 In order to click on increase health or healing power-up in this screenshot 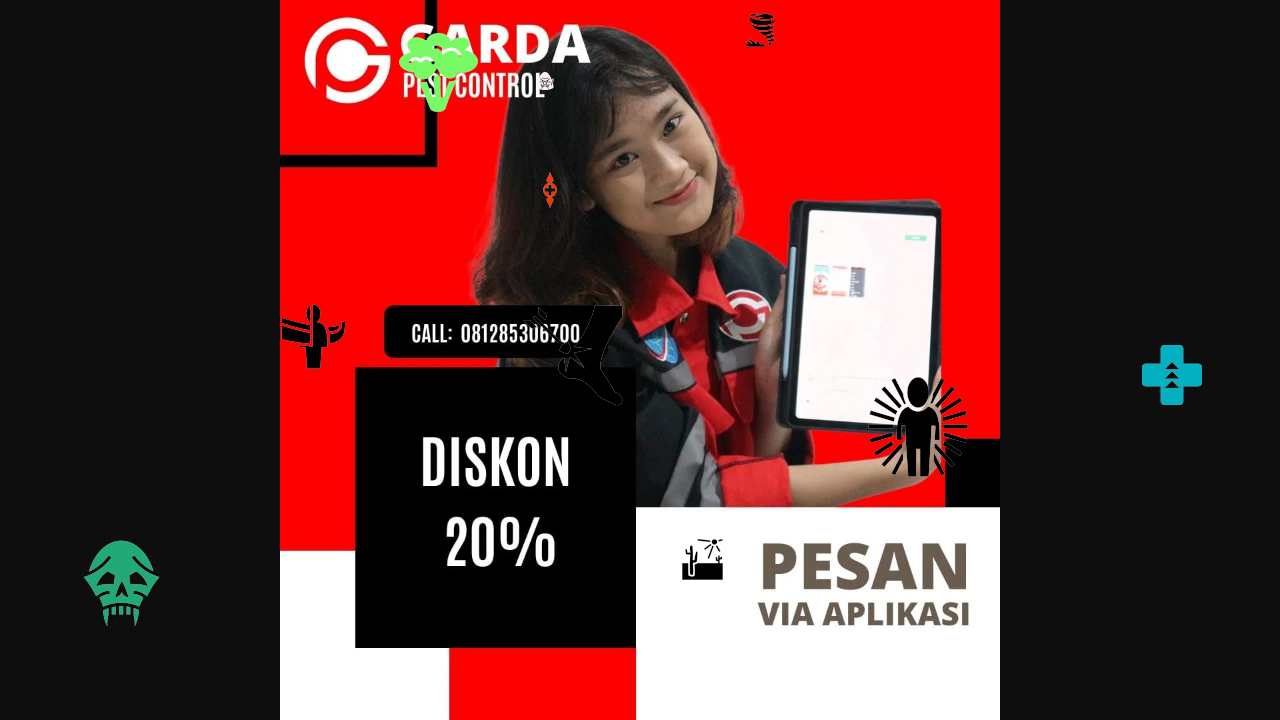, I will do `click(1172, 375)`.